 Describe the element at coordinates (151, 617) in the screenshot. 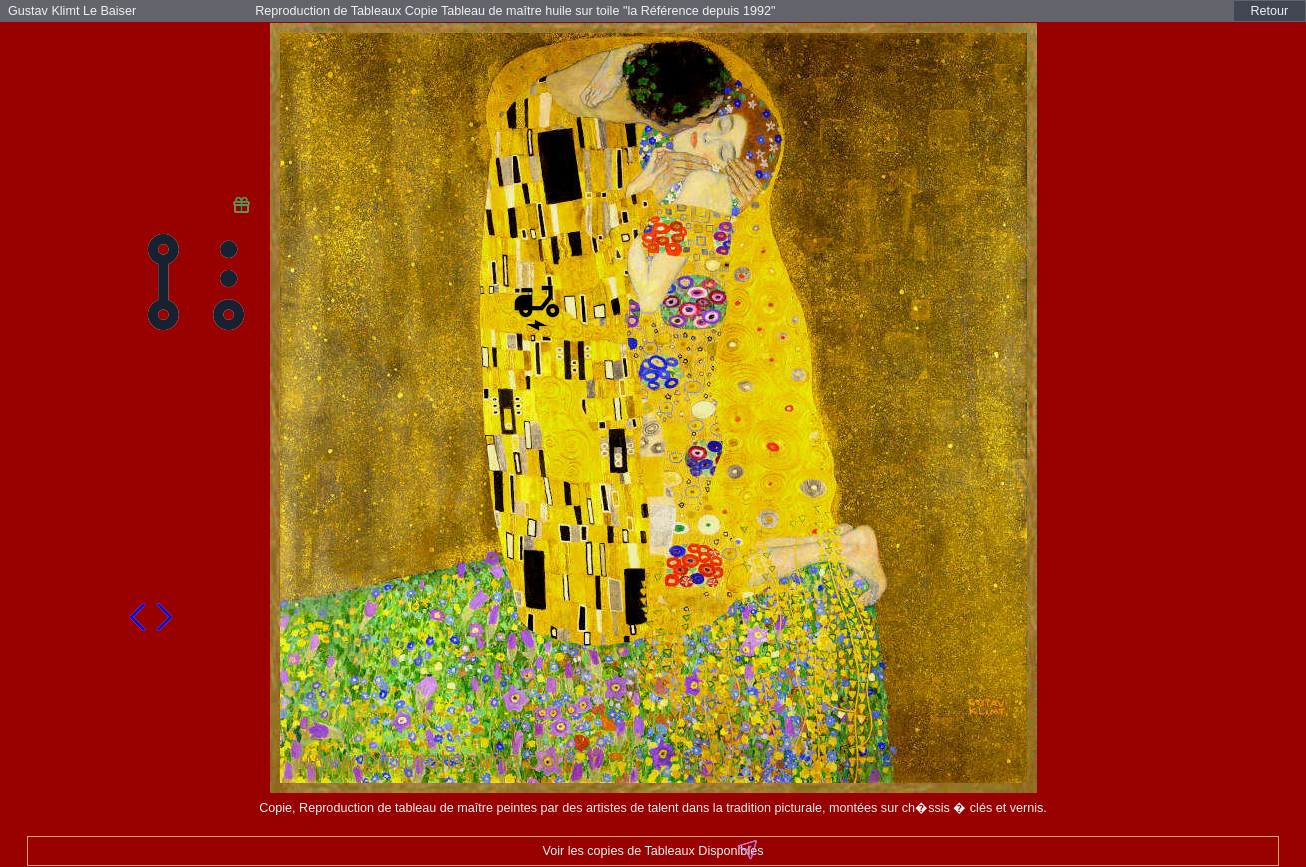

I see `view source code` at that location.